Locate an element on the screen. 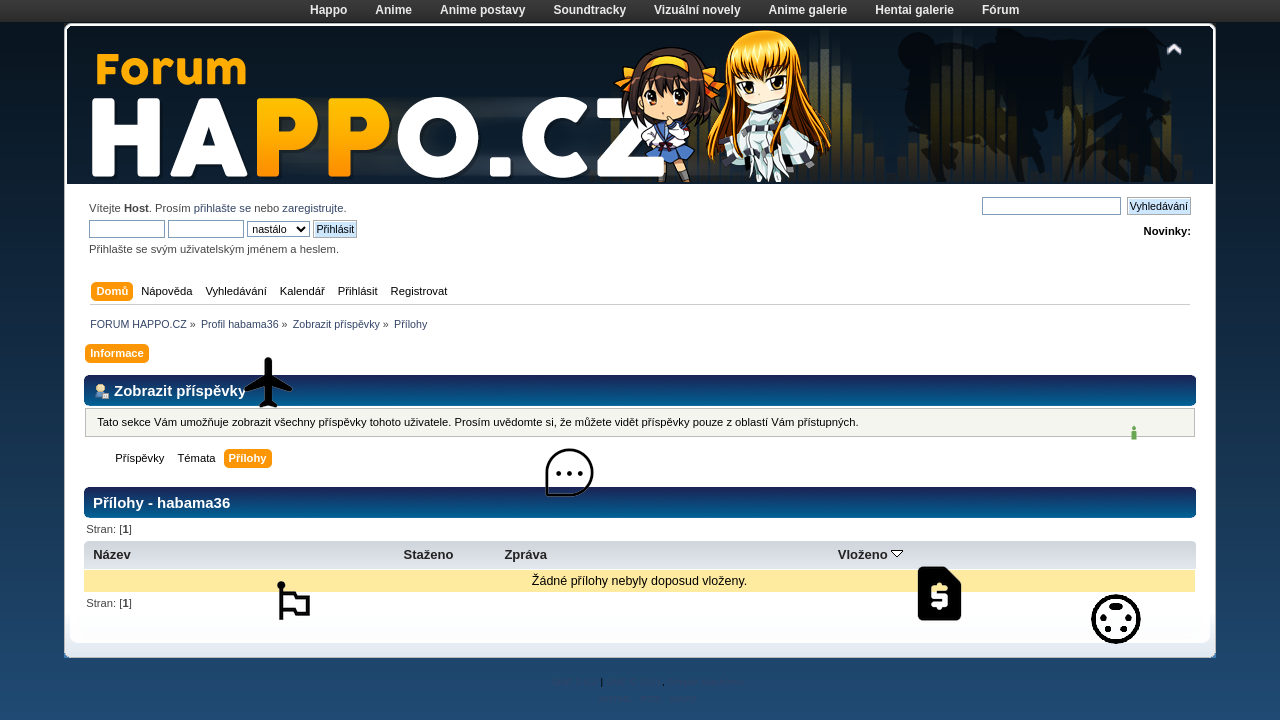 The width and height of the screenshot is (1280, 720). access flag emoji or country symbols is located at coordinates (293, 601).